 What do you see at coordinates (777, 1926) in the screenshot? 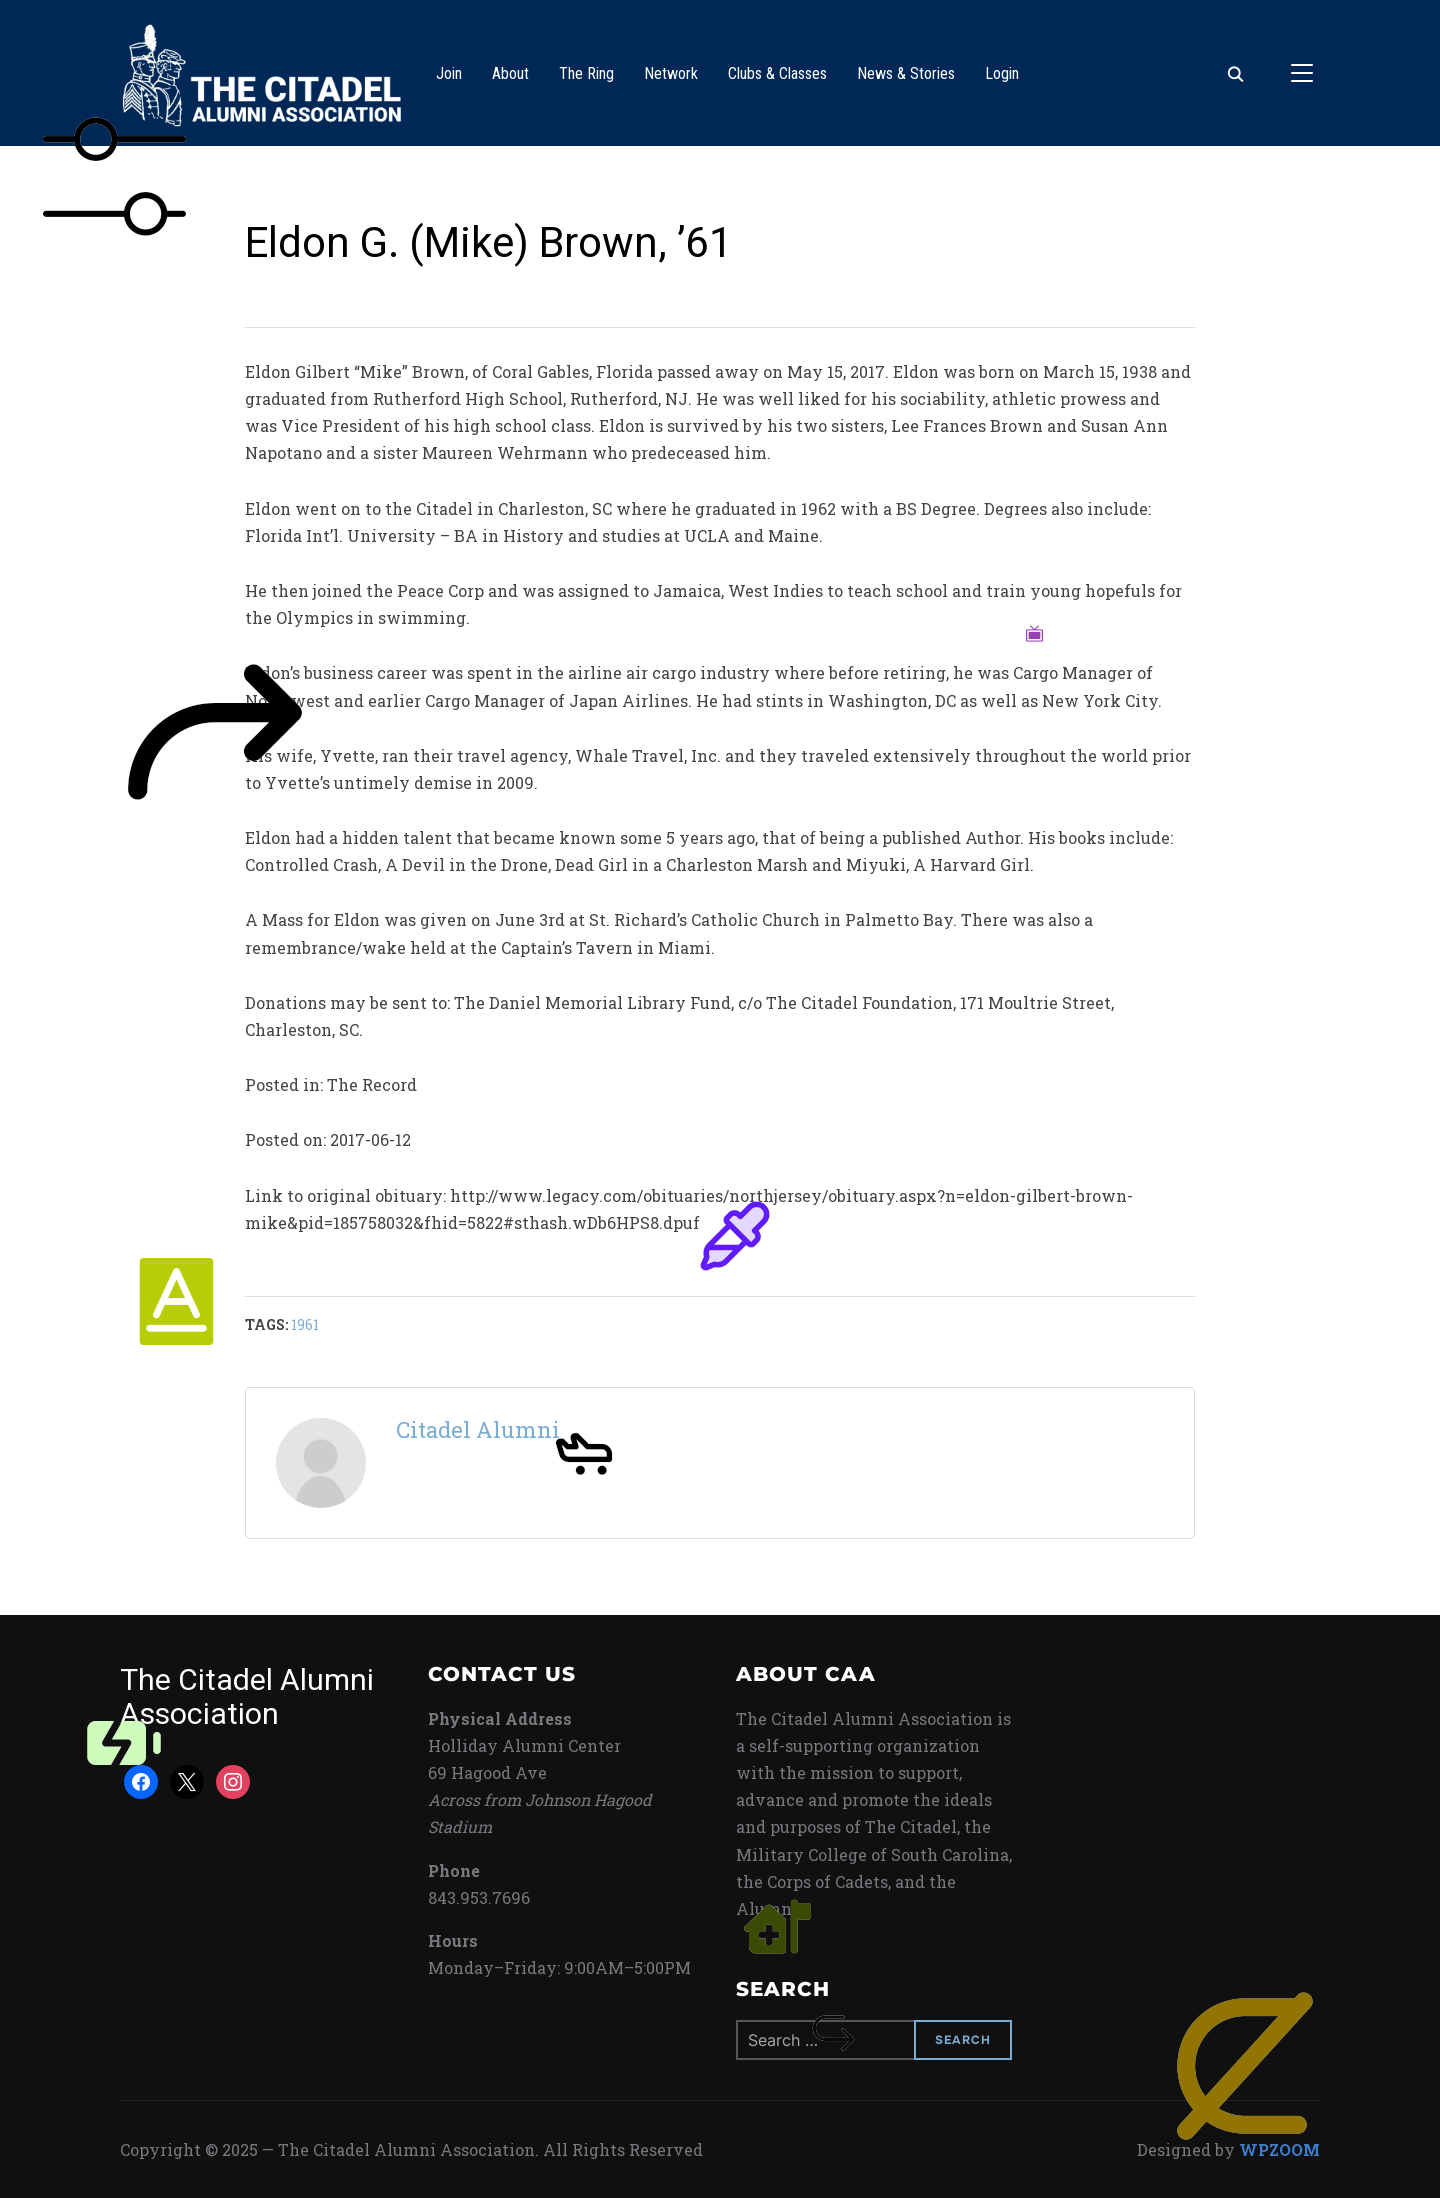
I see `locate a medical facility or field hospital` at bounding box center [777, 1926].